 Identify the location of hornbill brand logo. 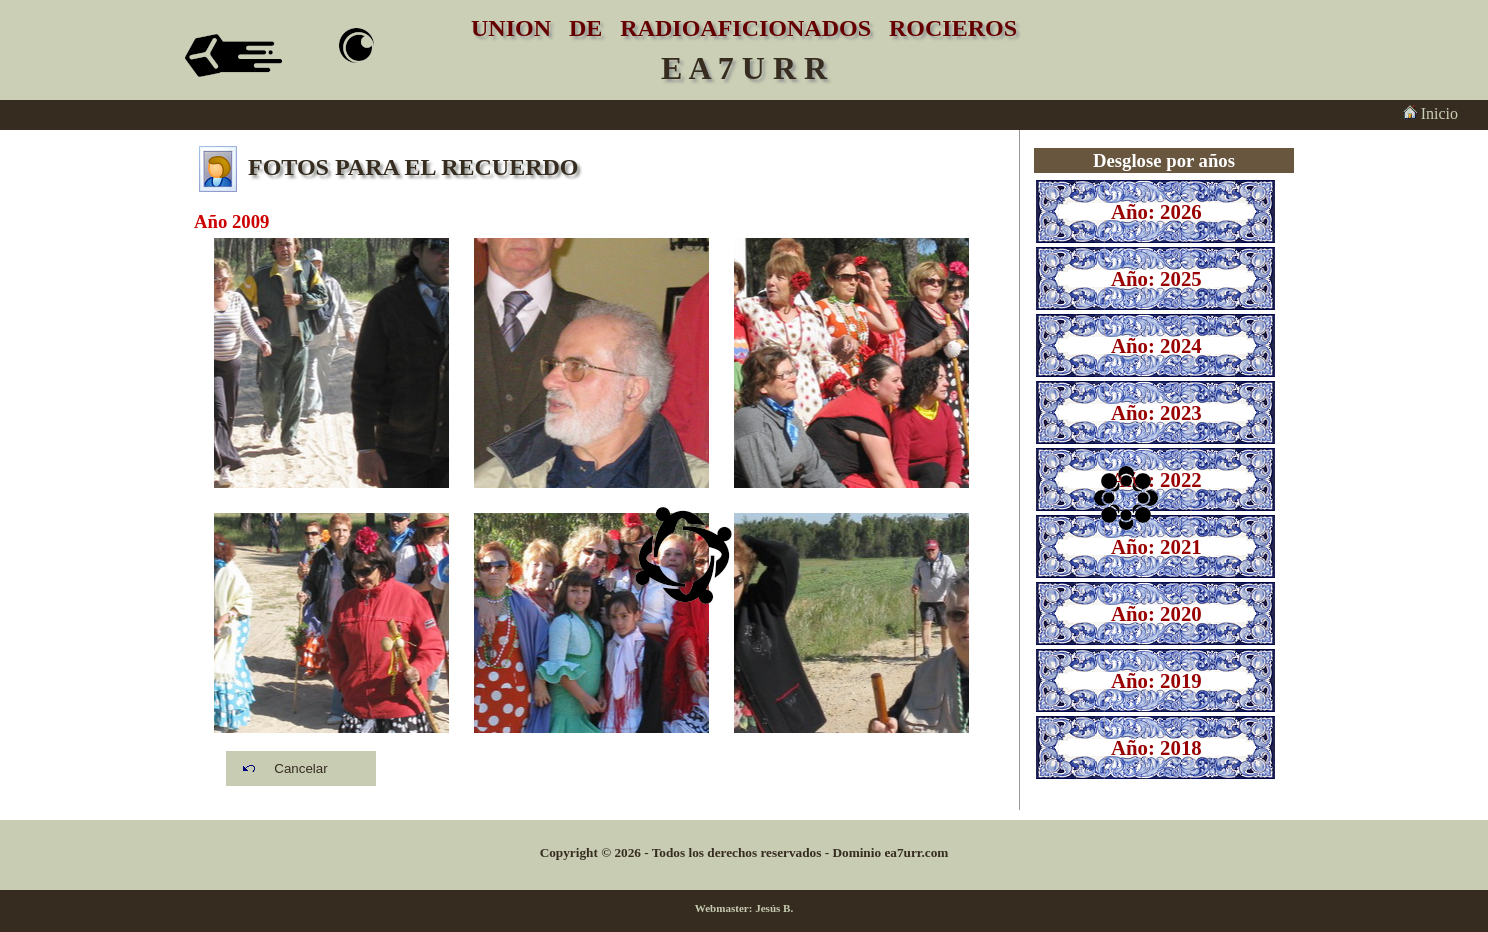
(683, 555).